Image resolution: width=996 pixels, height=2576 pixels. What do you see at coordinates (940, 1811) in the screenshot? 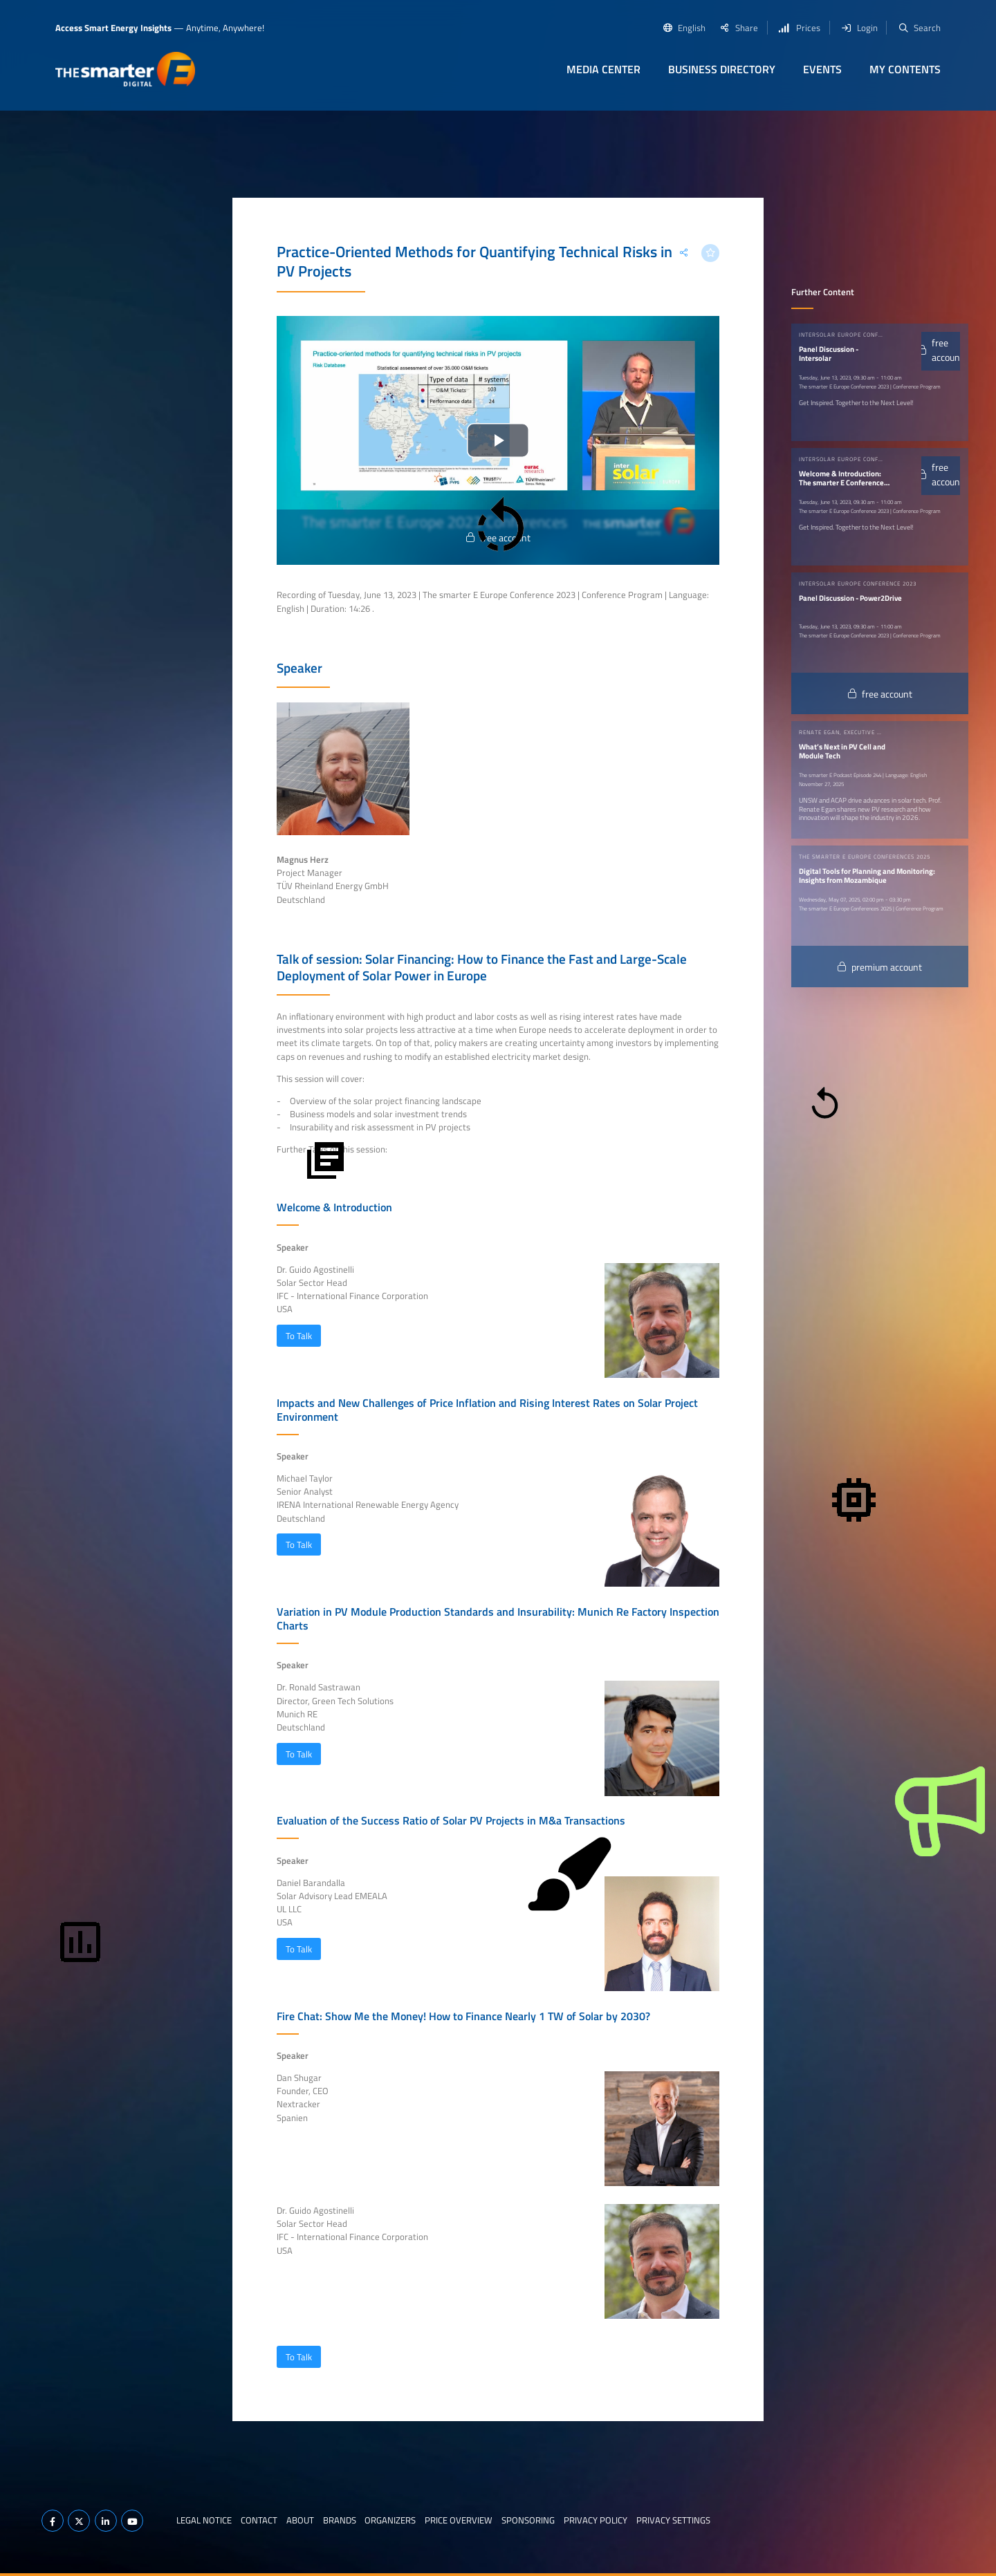
I see `make an announcement or broadcast` at bounding box center [940, 1811].